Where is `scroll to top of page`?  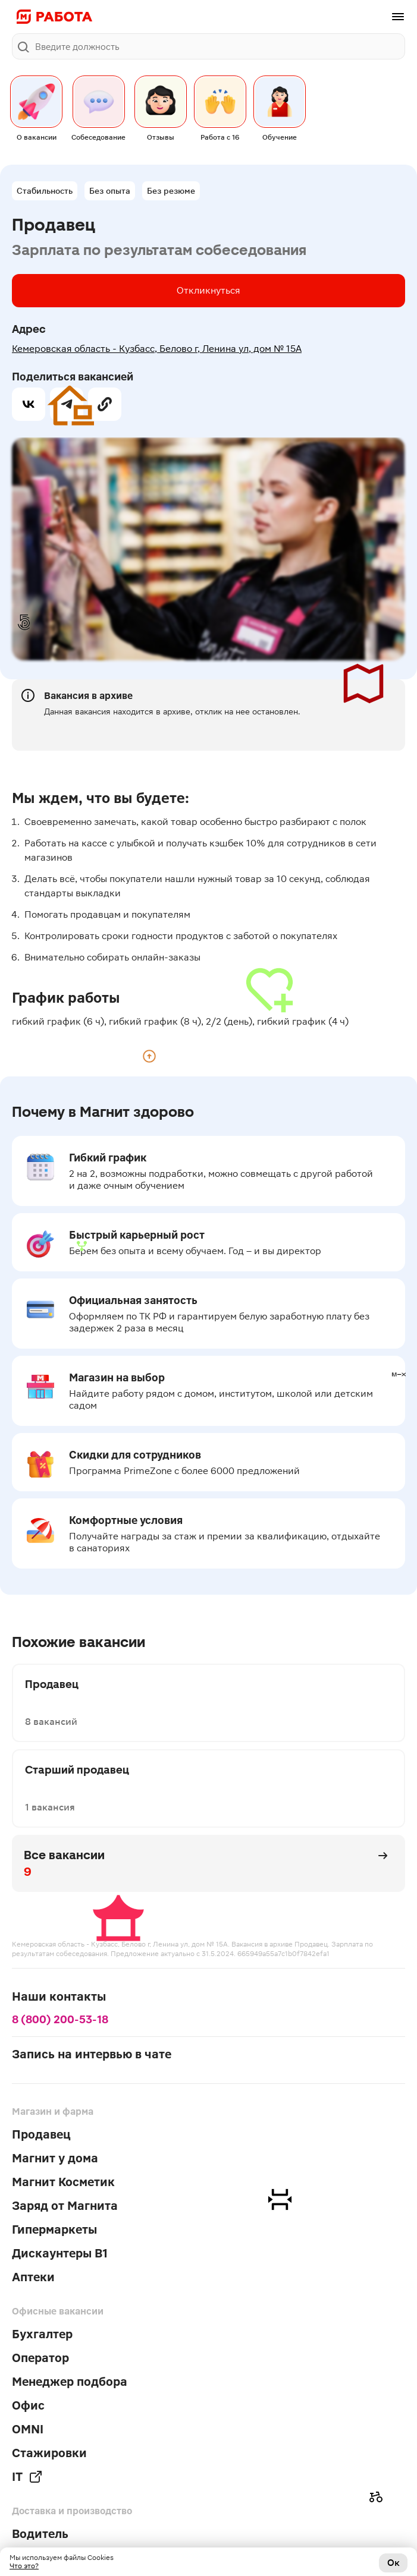 scroll to top of page is located at coordinates (149, 1056).